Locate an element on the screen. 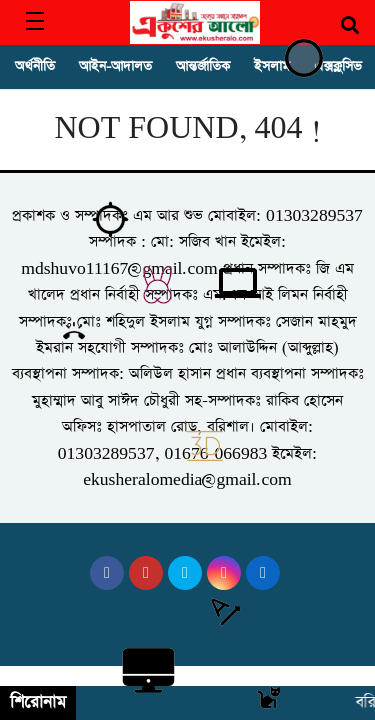 The width and height of the screenshot is (375, 720). view pet-related content or services is located at coordinates (268, 697).